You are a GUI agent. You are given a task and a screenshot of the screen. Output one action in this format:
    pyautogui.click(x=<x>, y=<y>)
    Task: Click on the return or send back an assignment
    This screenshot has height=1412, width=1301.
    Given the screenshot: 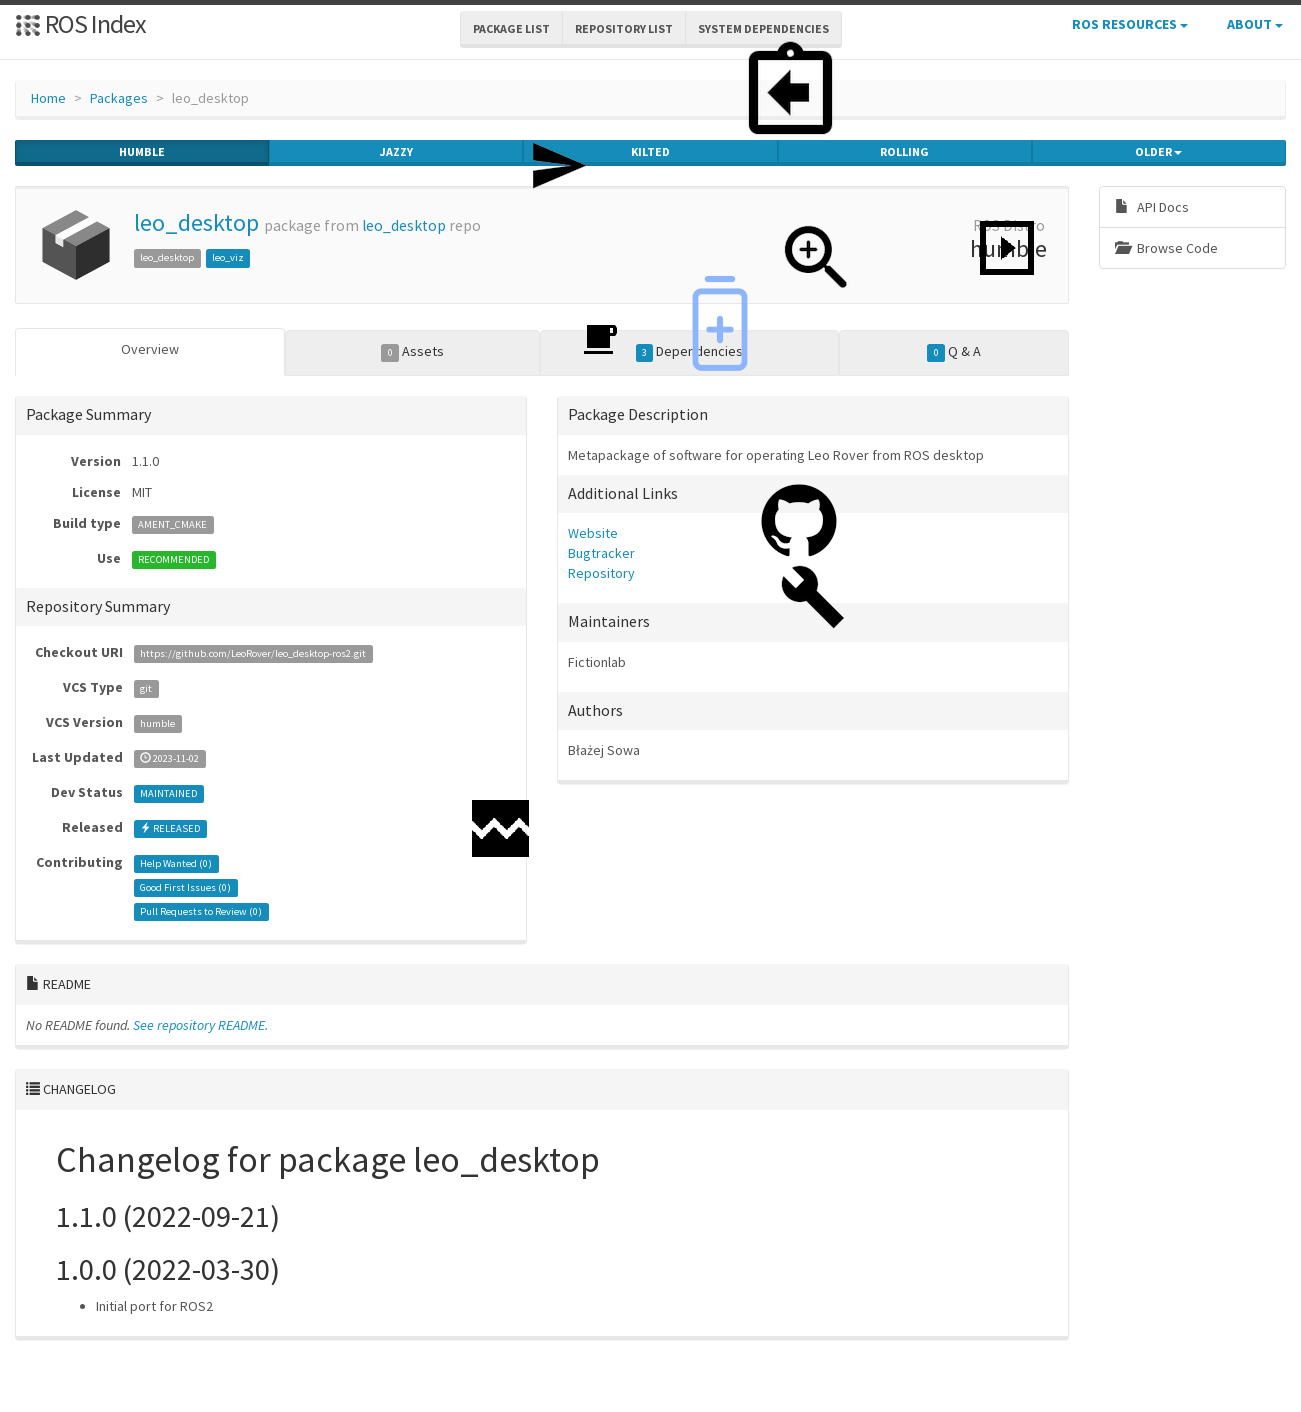 What is the action you would take?
    pyautogui.click(x=790, y=92)
    